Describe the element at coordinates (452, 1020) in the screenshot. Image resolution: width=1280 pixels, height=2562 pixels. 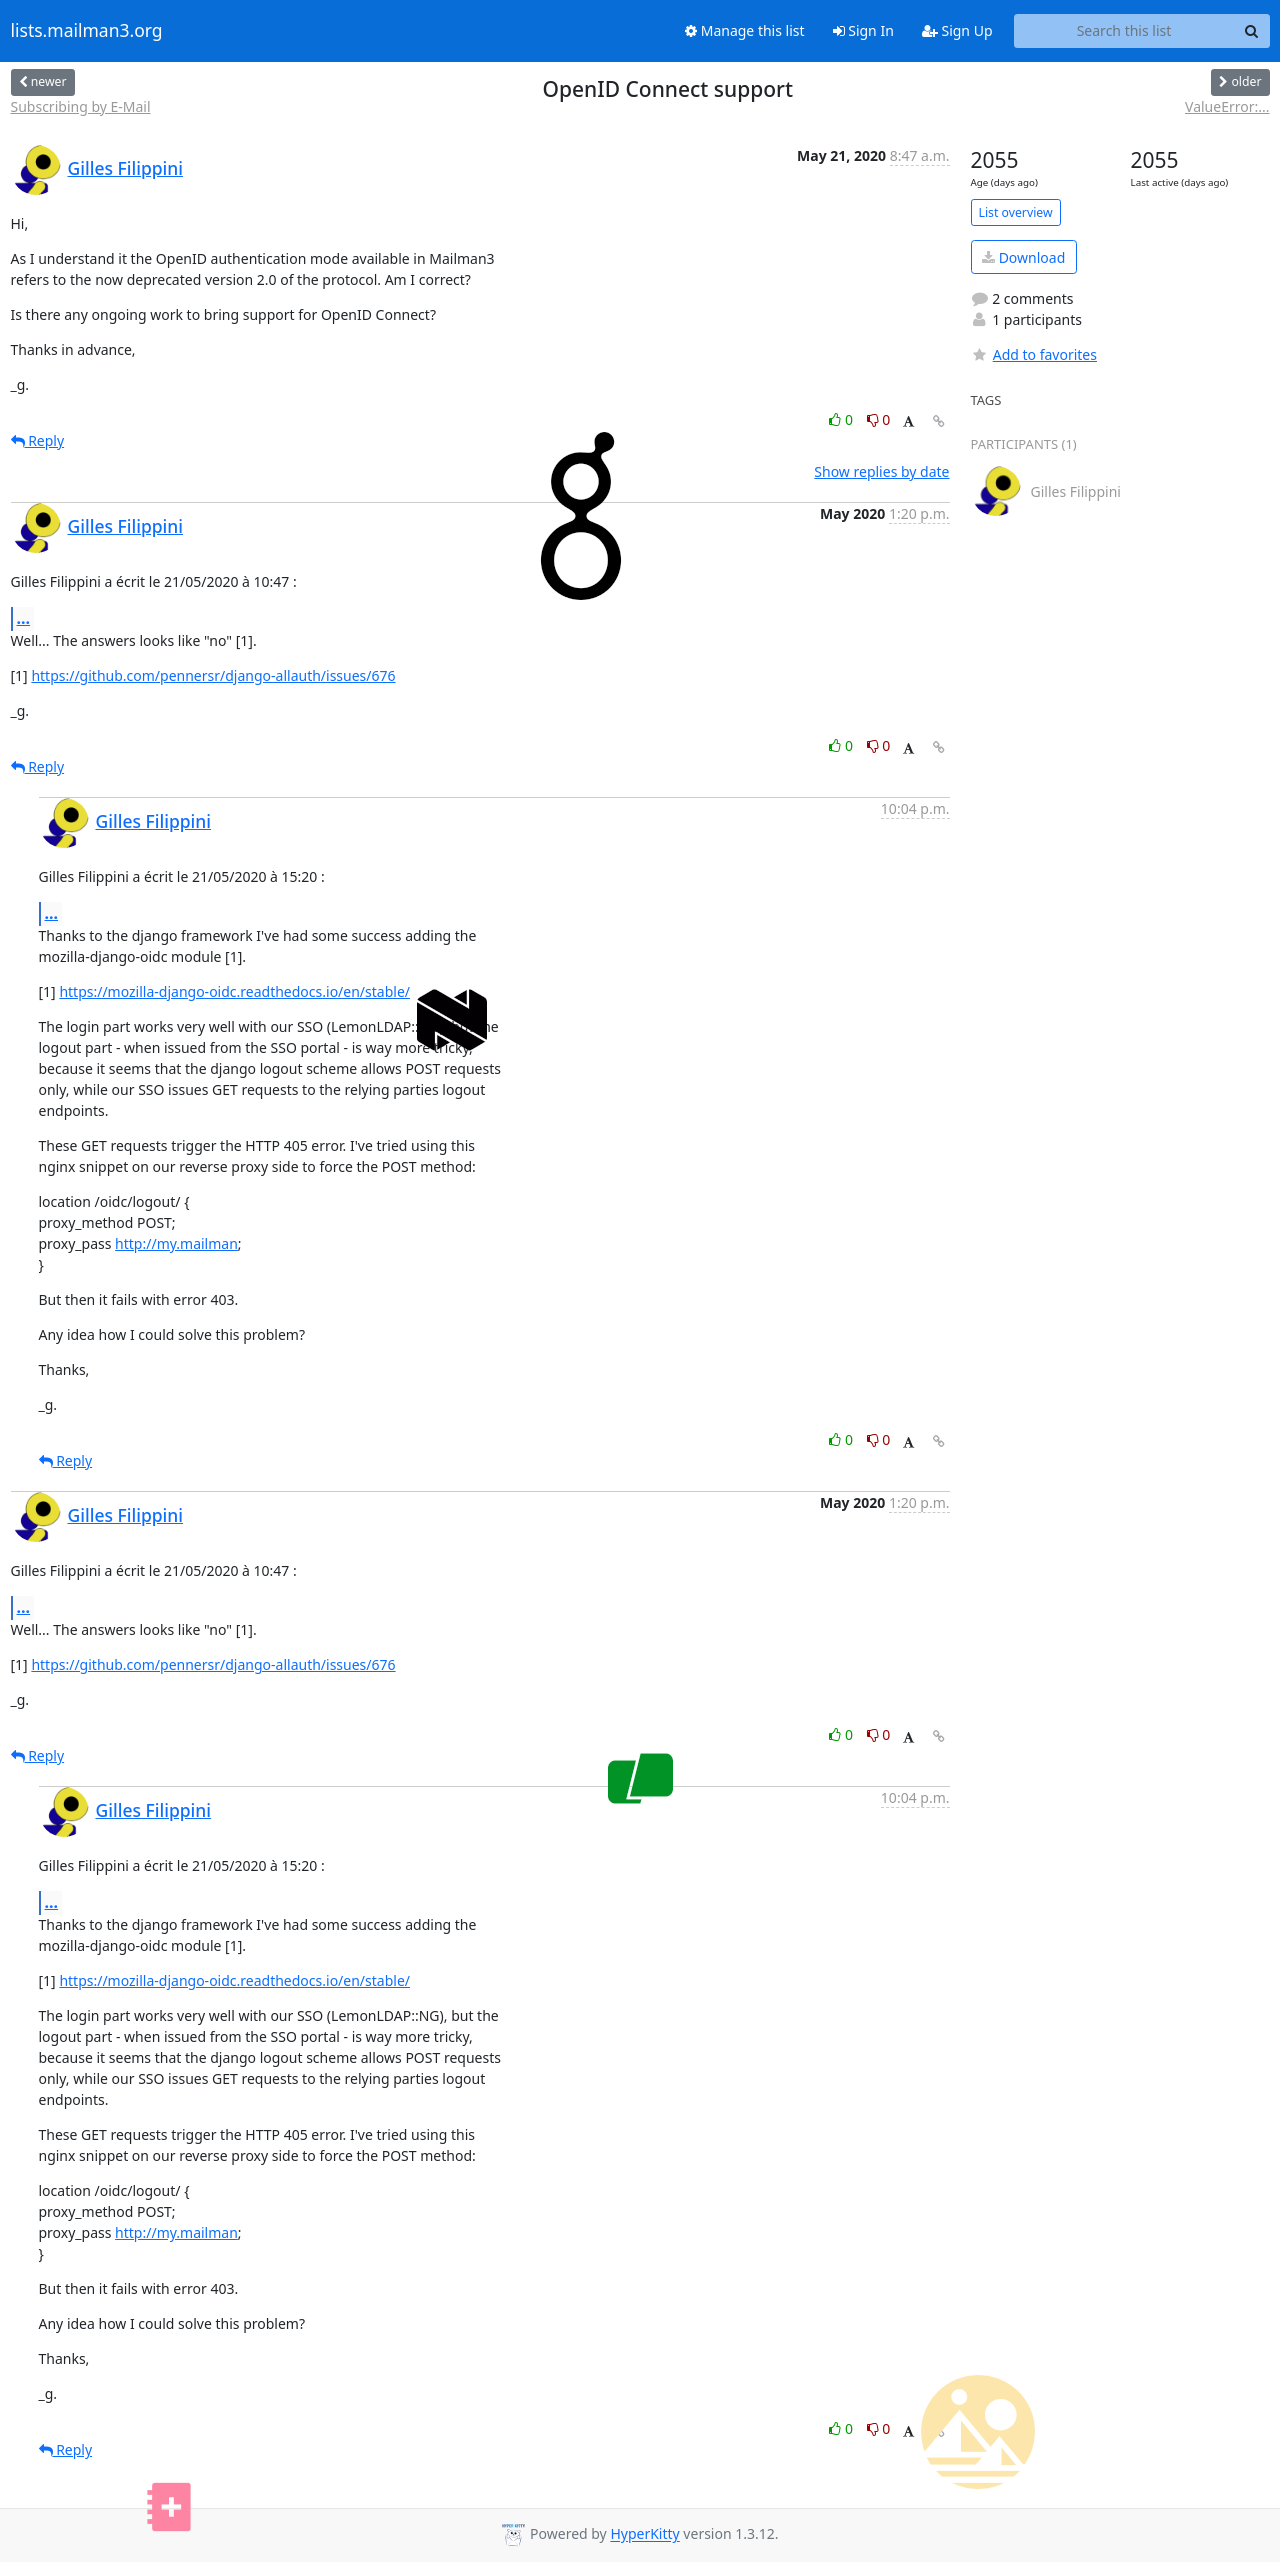
I see `nordic semiconductor company logo` at that location.